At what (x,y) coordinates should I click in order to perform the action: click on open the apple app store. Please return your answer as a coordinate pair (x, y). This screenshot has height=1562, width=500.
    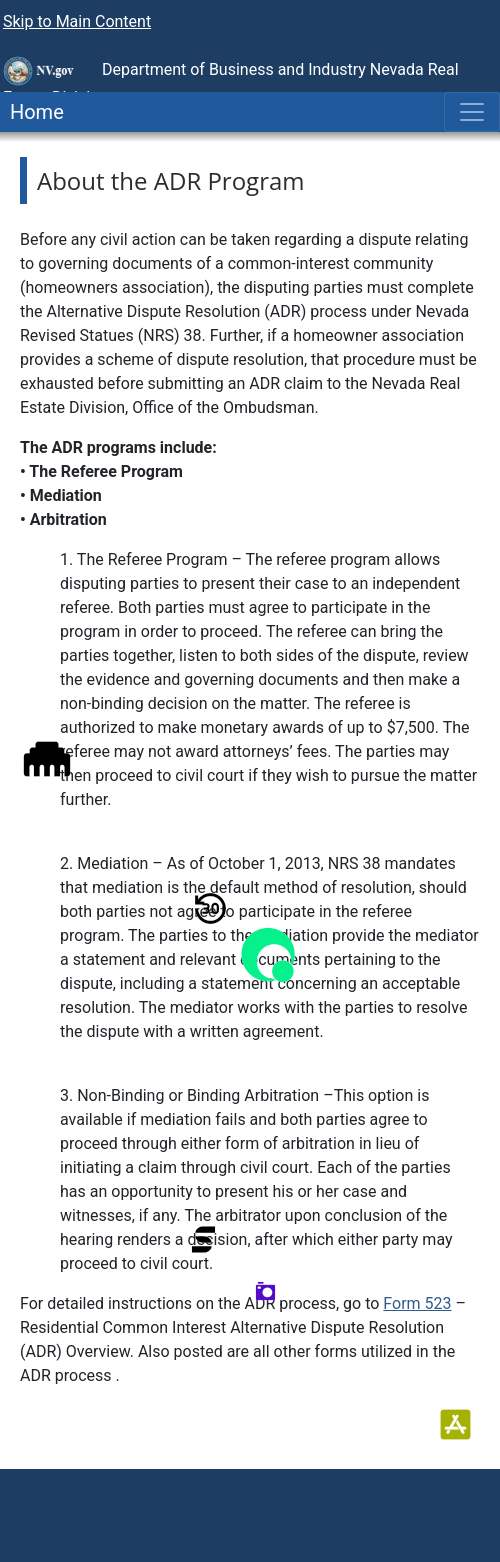
    Looking at the image, I should click on (455, 1424).